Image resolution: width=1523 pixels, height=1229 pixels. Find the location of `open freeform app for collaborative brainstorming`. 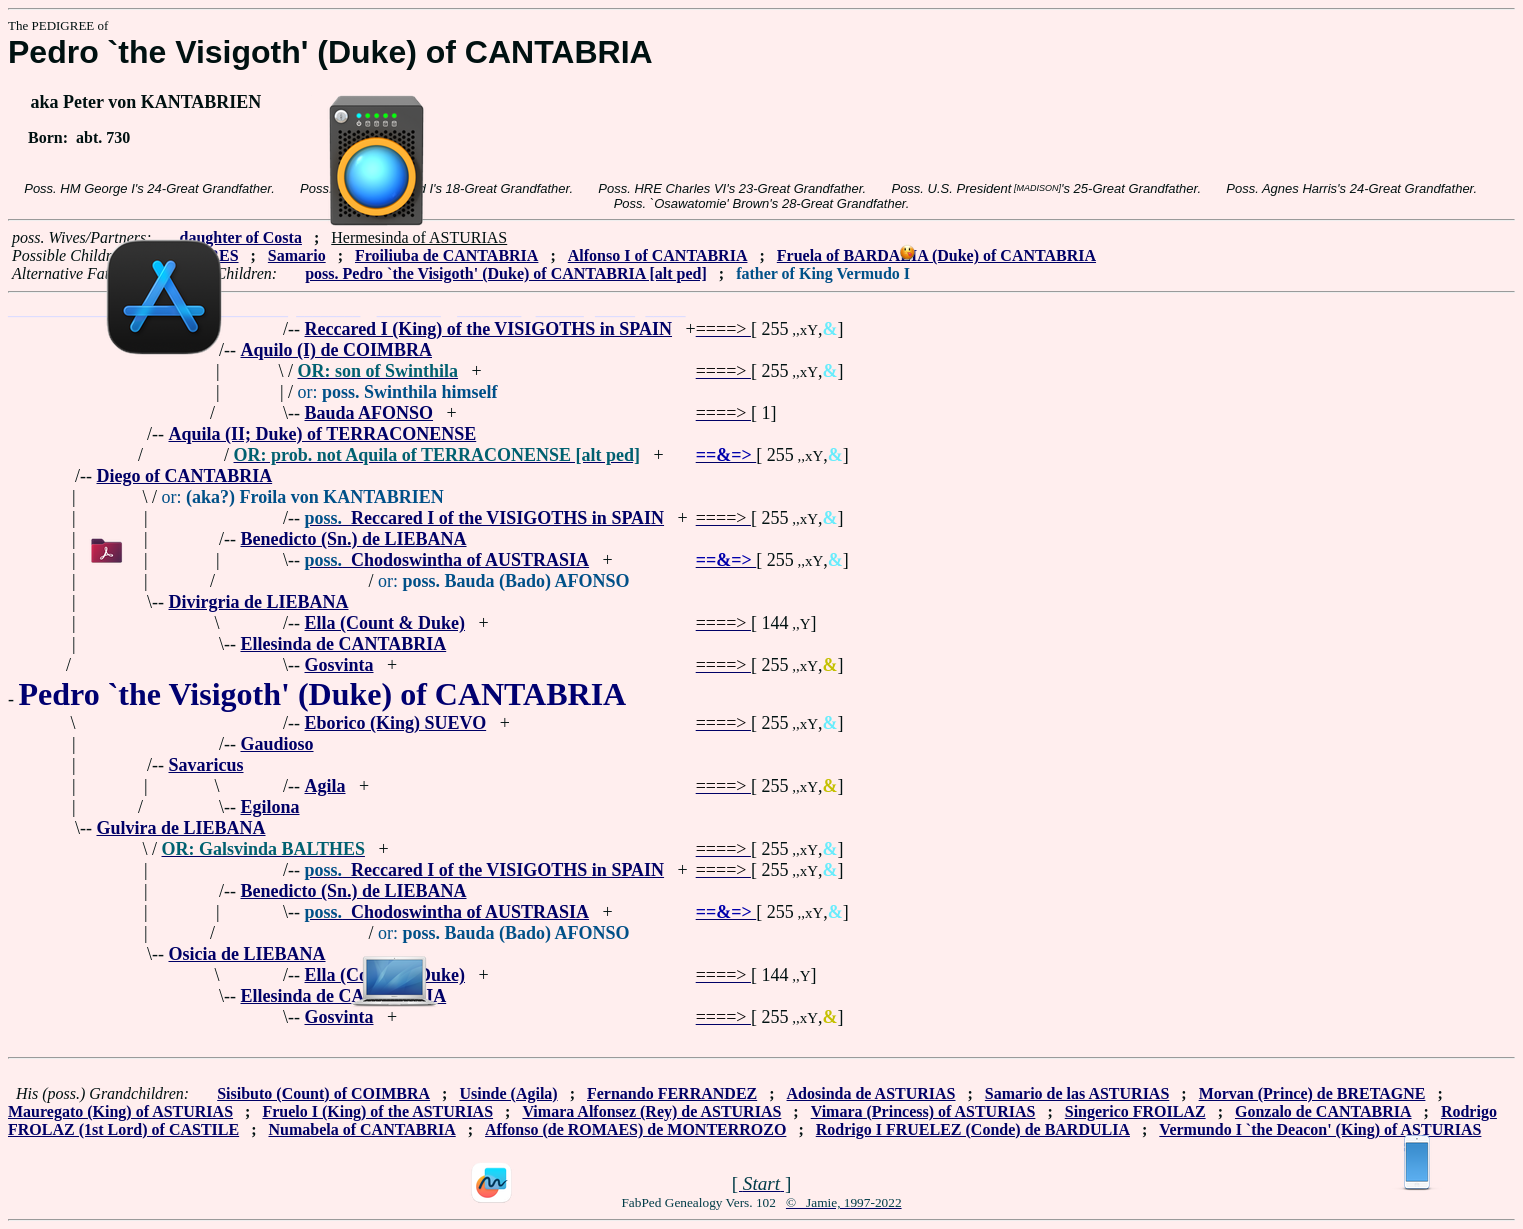

open freeform app for collaborative brainstorming is located at coordinates (491, 1182).